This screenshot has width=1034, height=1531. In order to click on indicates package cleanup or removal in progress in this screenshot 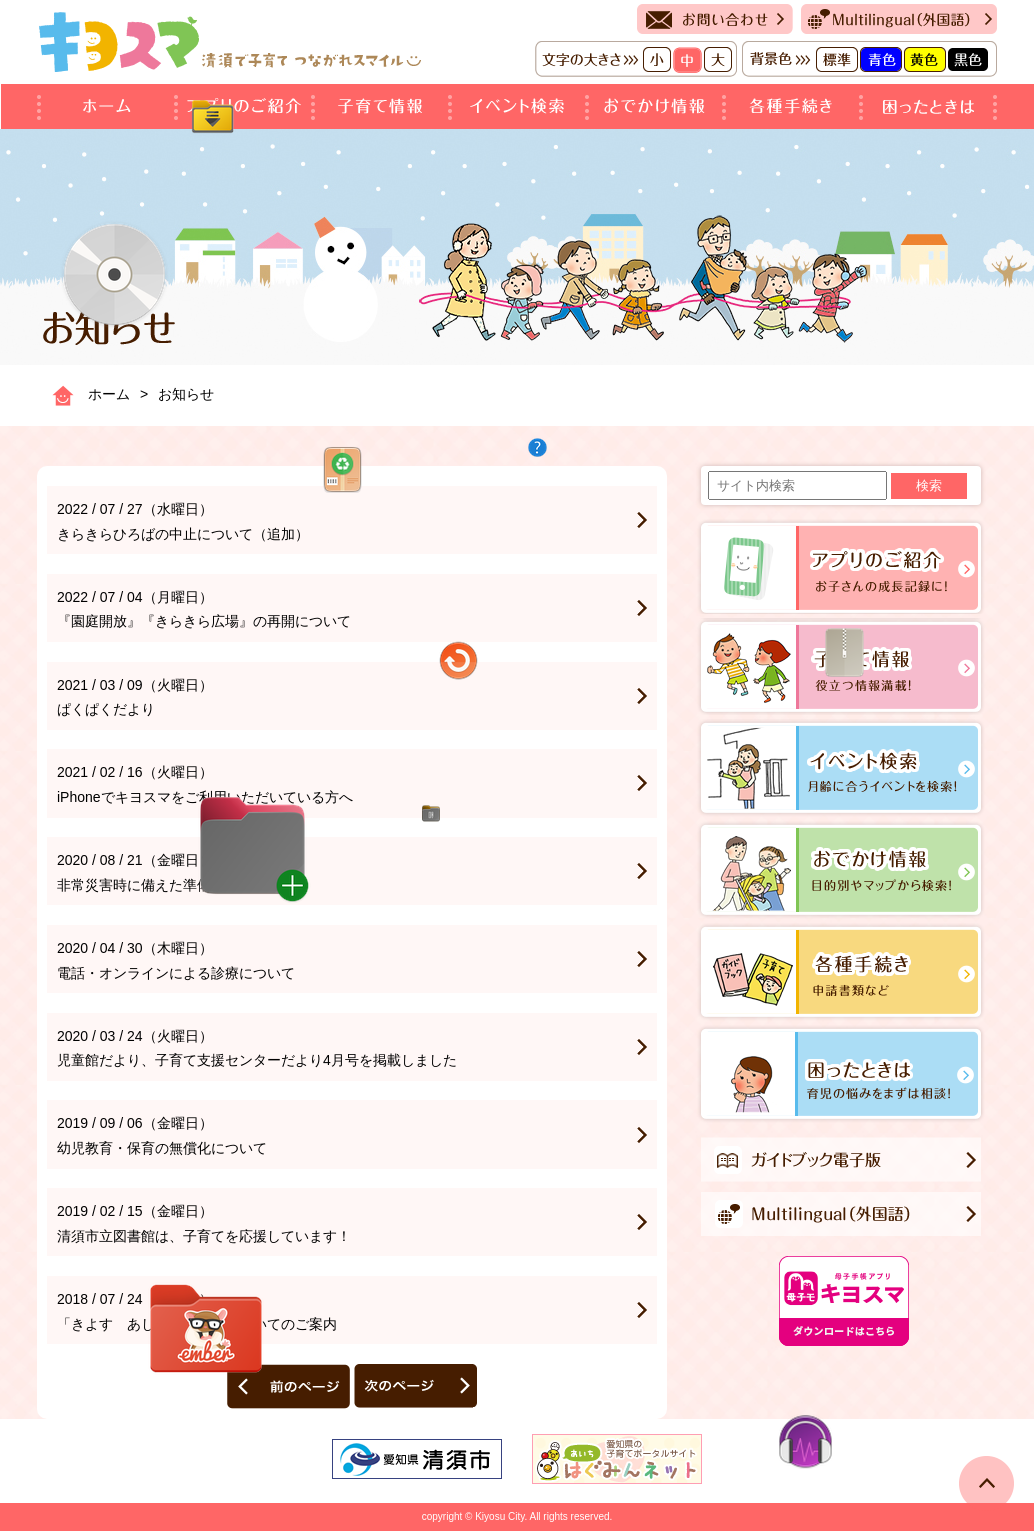, I will do `click(342, 469)`.